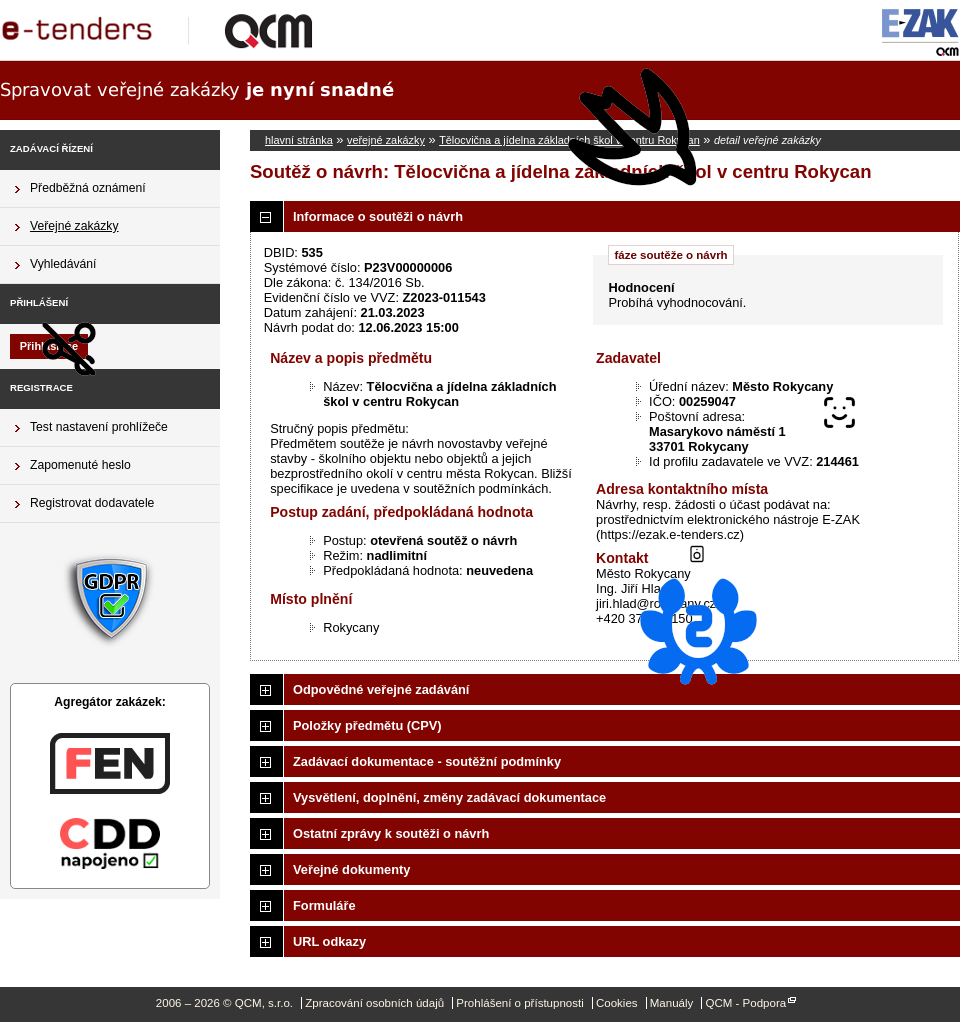  What do you see at coordinates (698, 631) in the screenshot?
I see `view achievements or awards` at bounding box center [698, 631].